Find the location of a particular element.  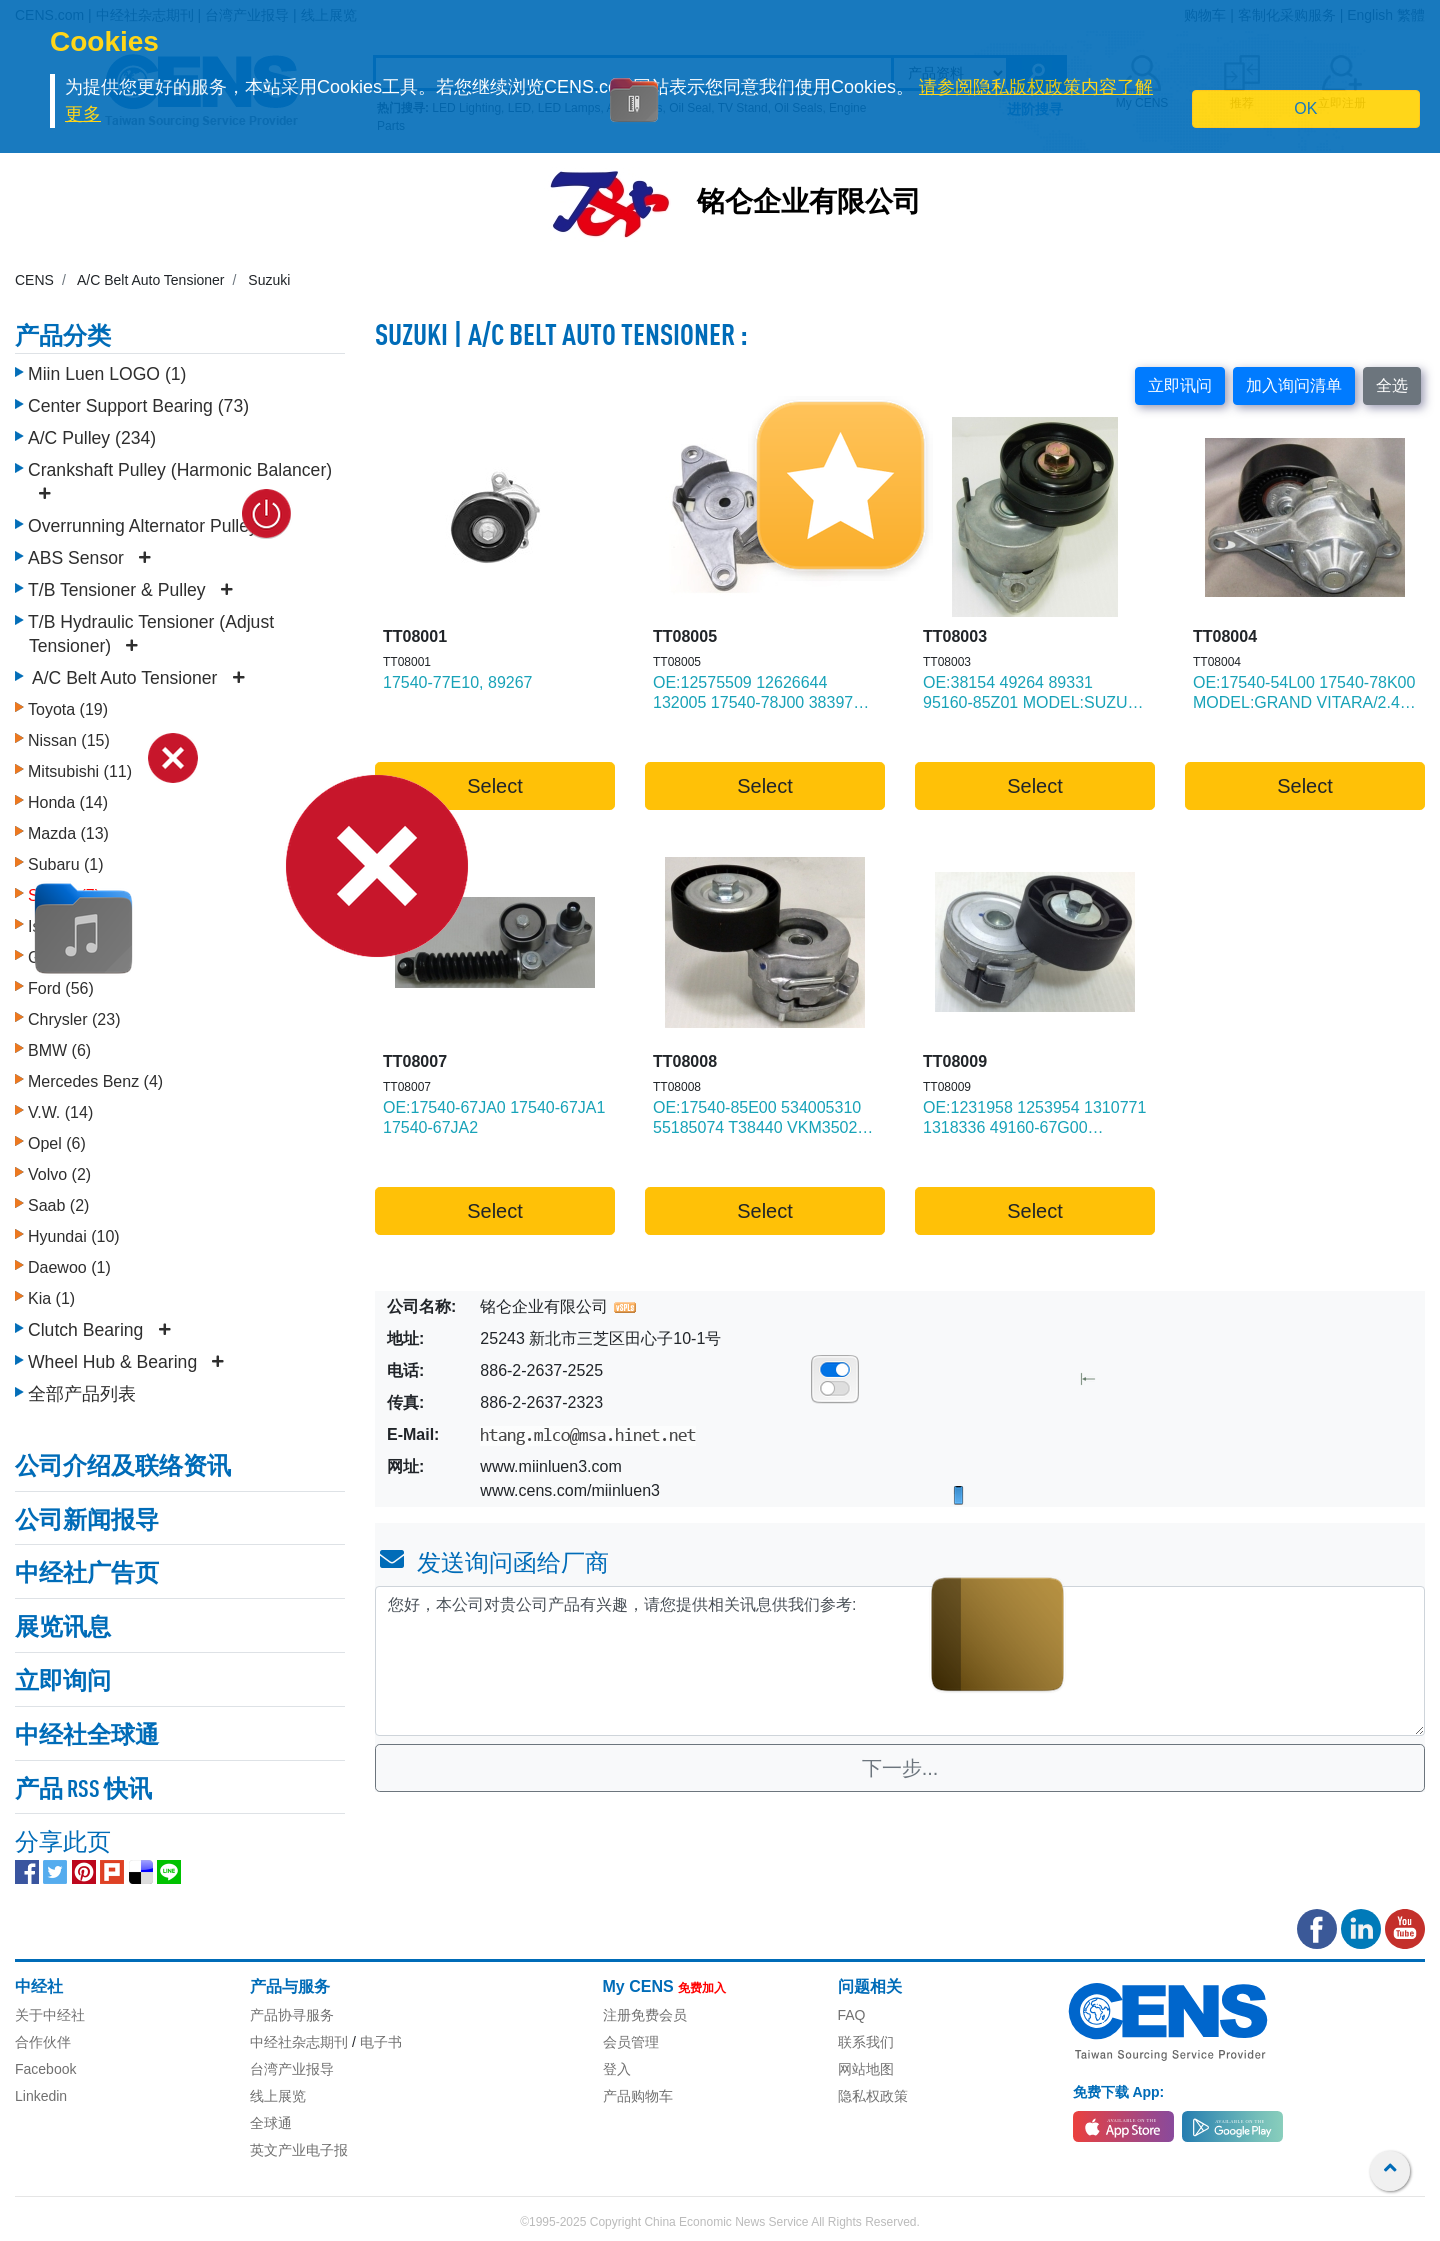

set default applications preferences is located at coordinates (840, 488).